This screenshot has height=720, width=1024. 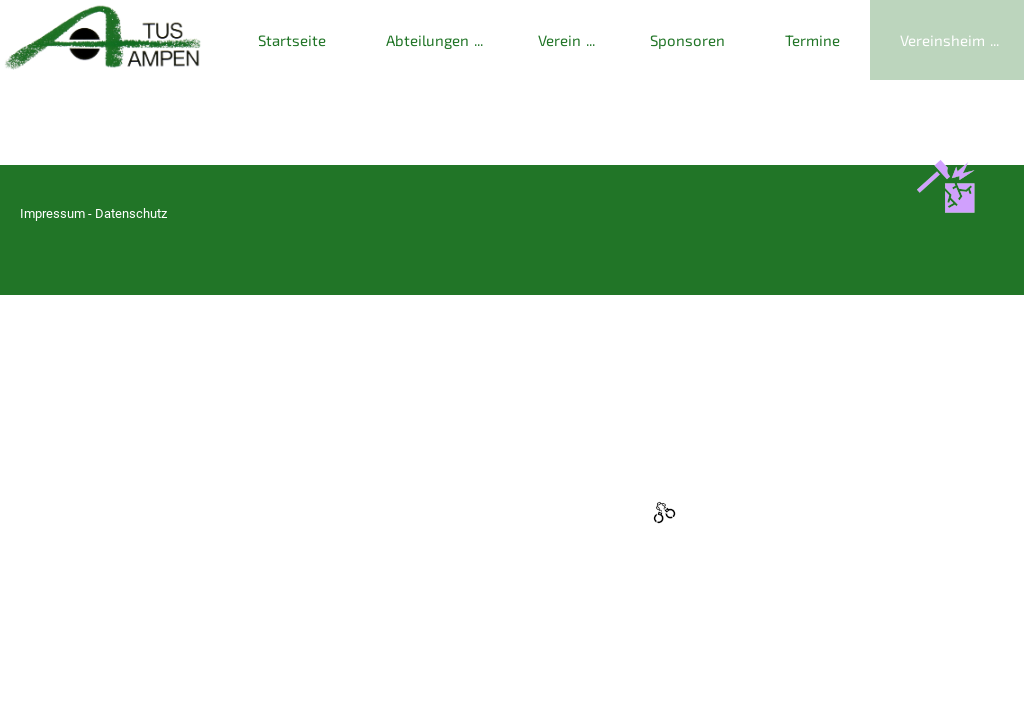 What do you see at coordinates (664, 512) in the screenshot?
I see `indicates restricted or locked content` at bounding box center [664, 512].